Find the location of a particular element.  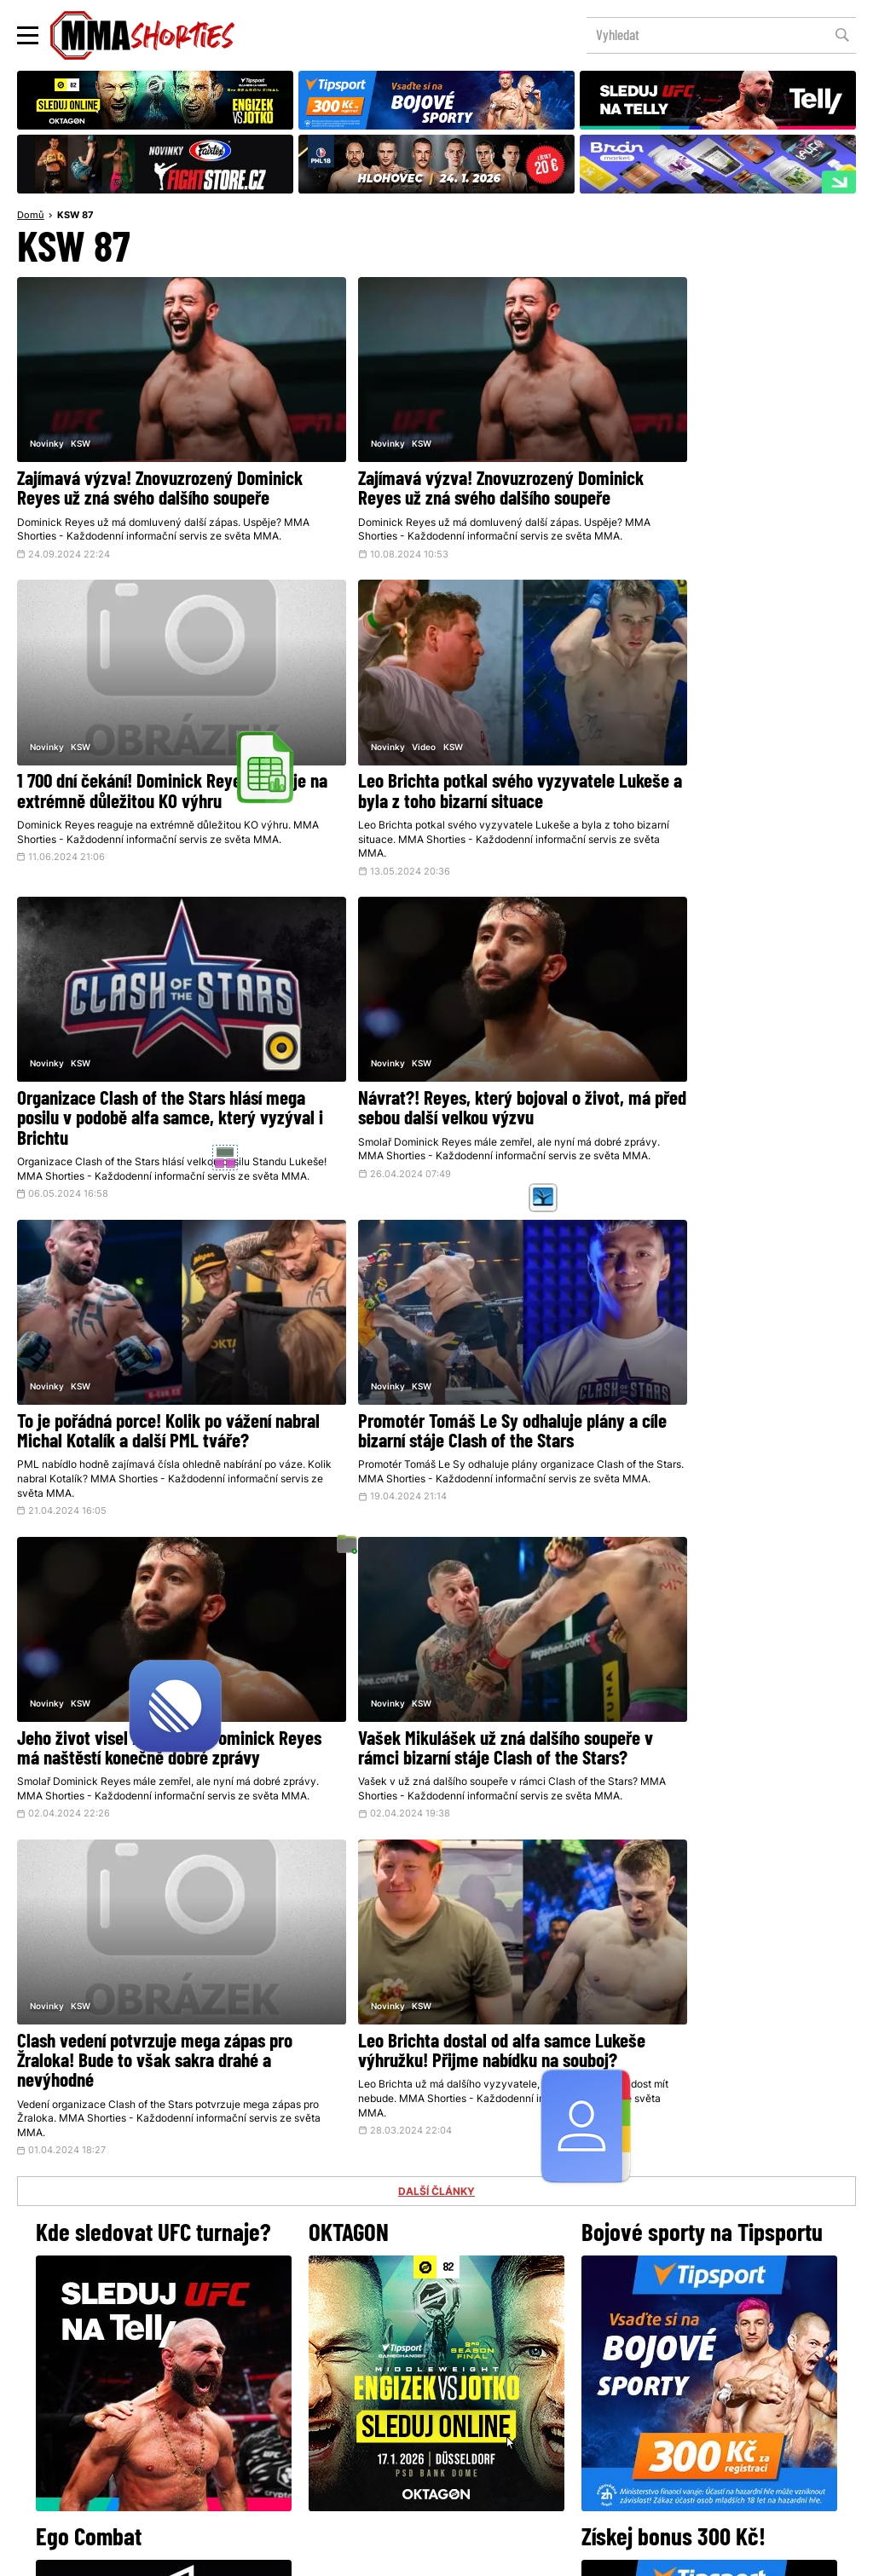

open Shotwell photo manager is located at coordinates (543, 1198).